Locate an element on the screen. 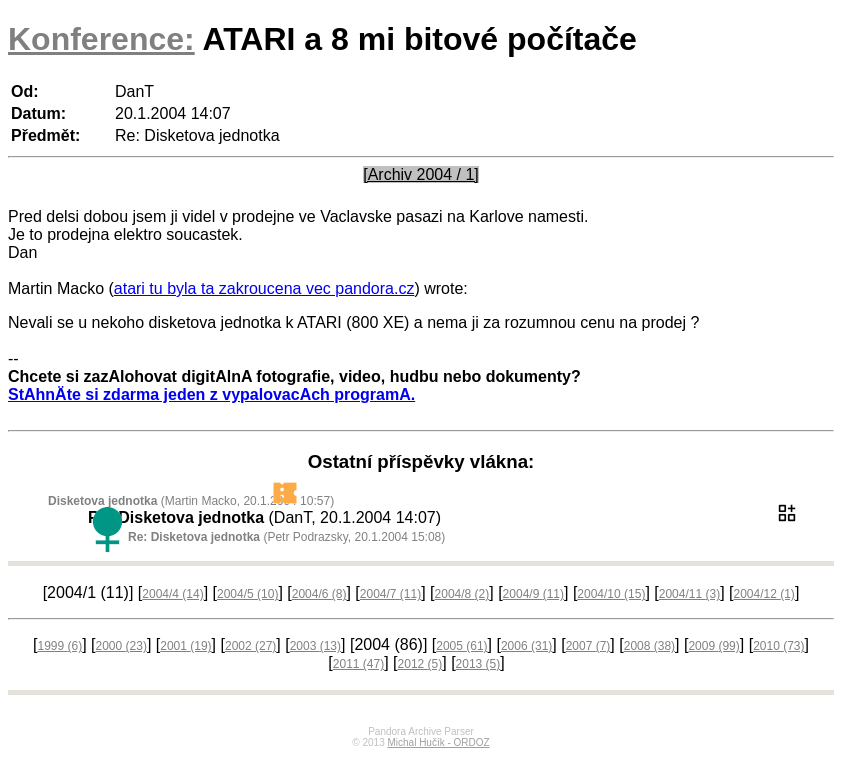 Image resolution: width=842 pixels, height=758 pixels. add a new function or module is located at coordinates (787, 513).